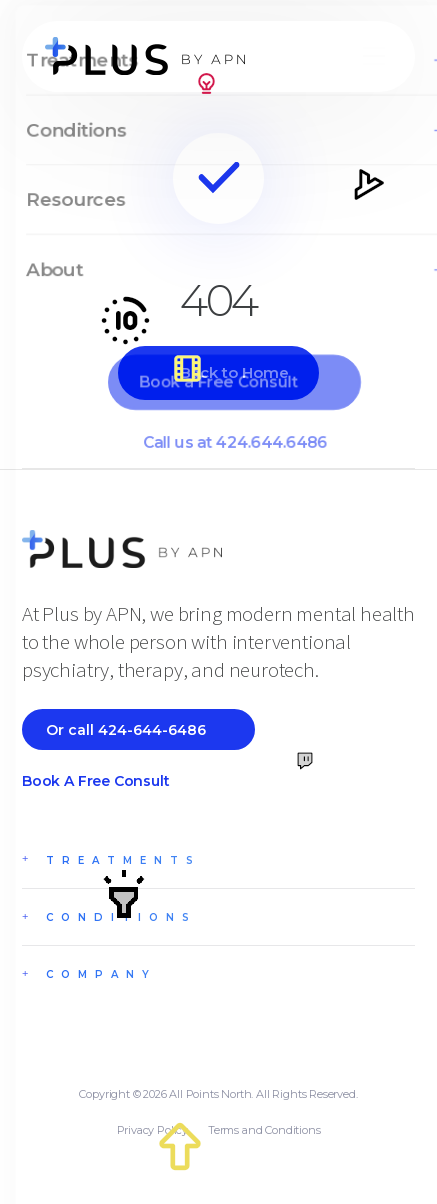 The width and height of the screenshot is (437, 1204). I want to click on open the Twitch app, so click(305, 760).